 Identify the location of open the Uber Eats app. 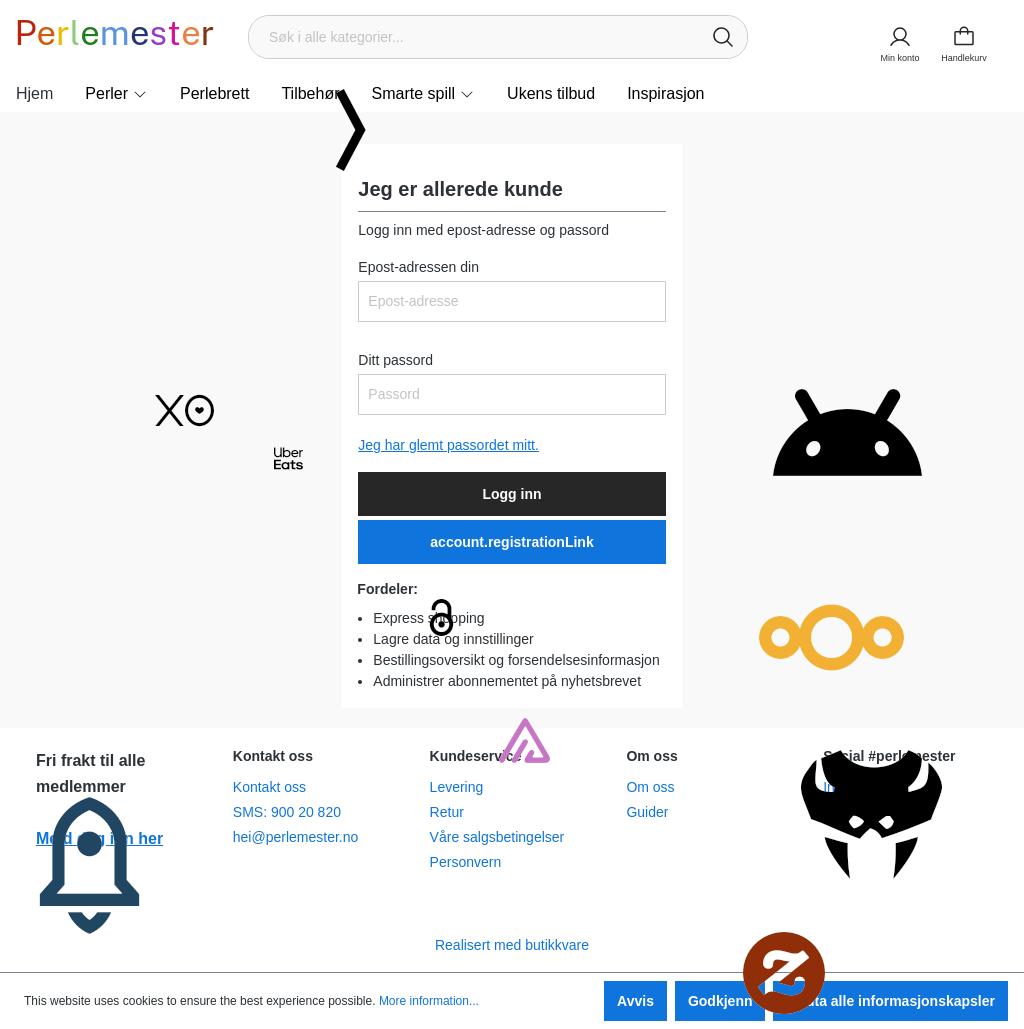
(288, 458).